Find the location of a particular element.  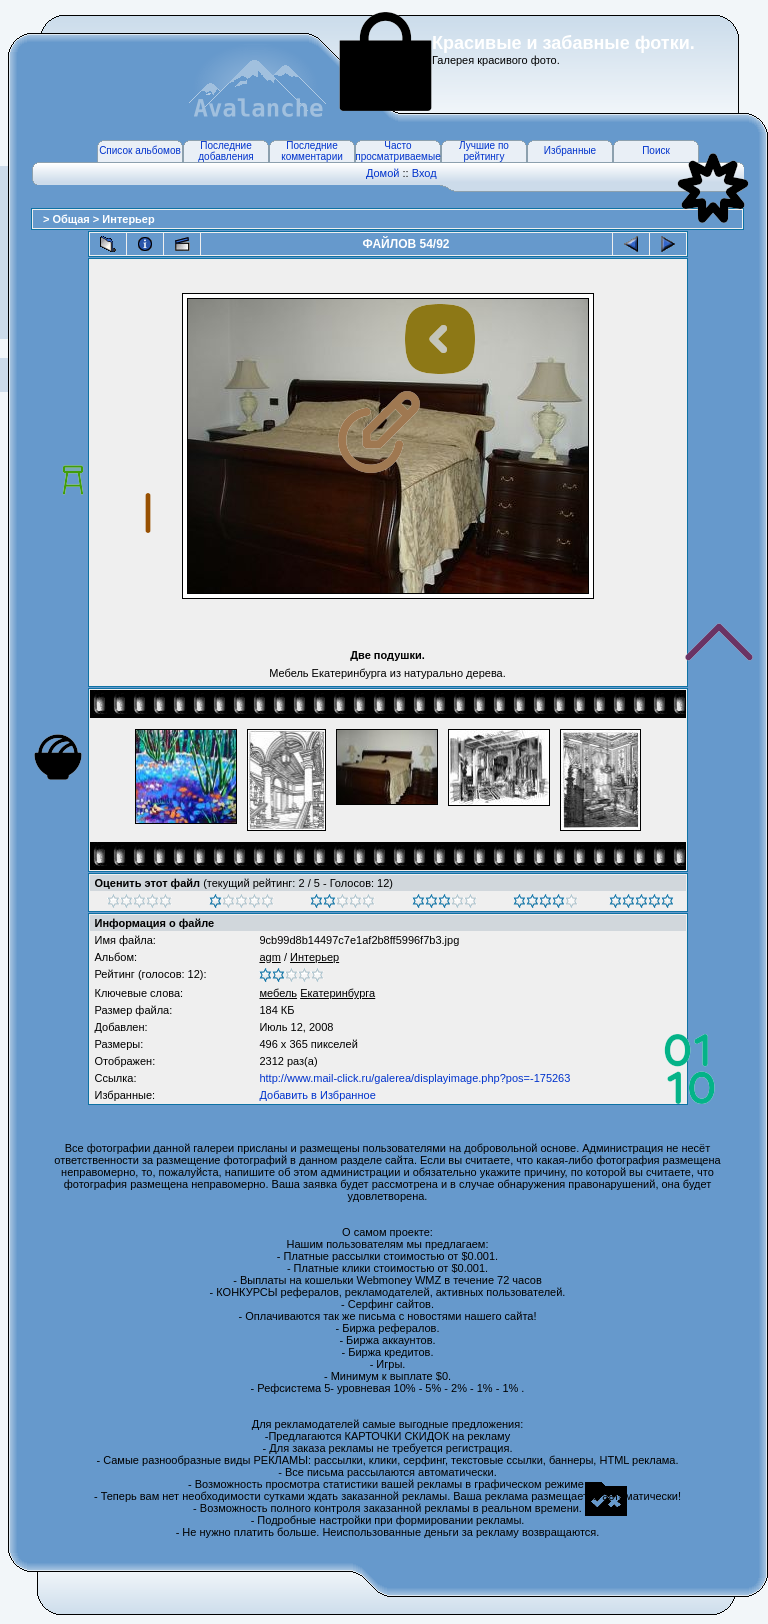

view food or meal options is located at coordinates (58, 758).